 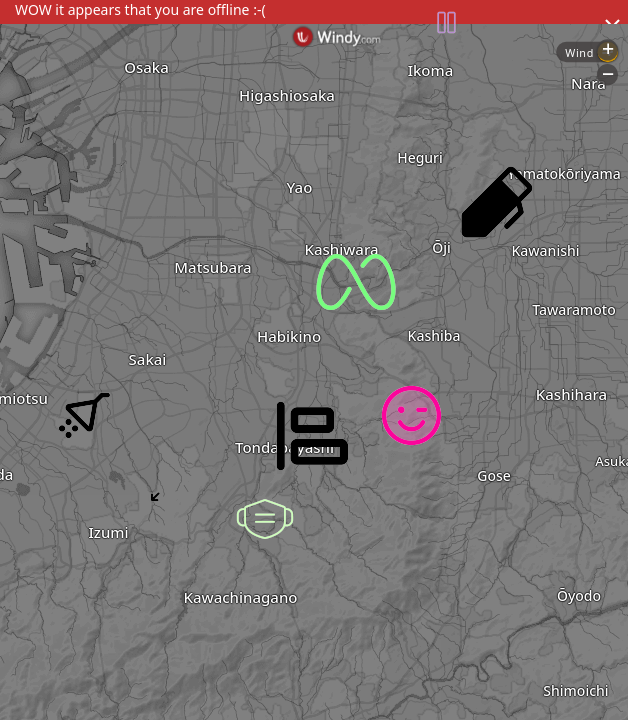 I want to click on access transit entry or exit points, so click(x=155, y=496).